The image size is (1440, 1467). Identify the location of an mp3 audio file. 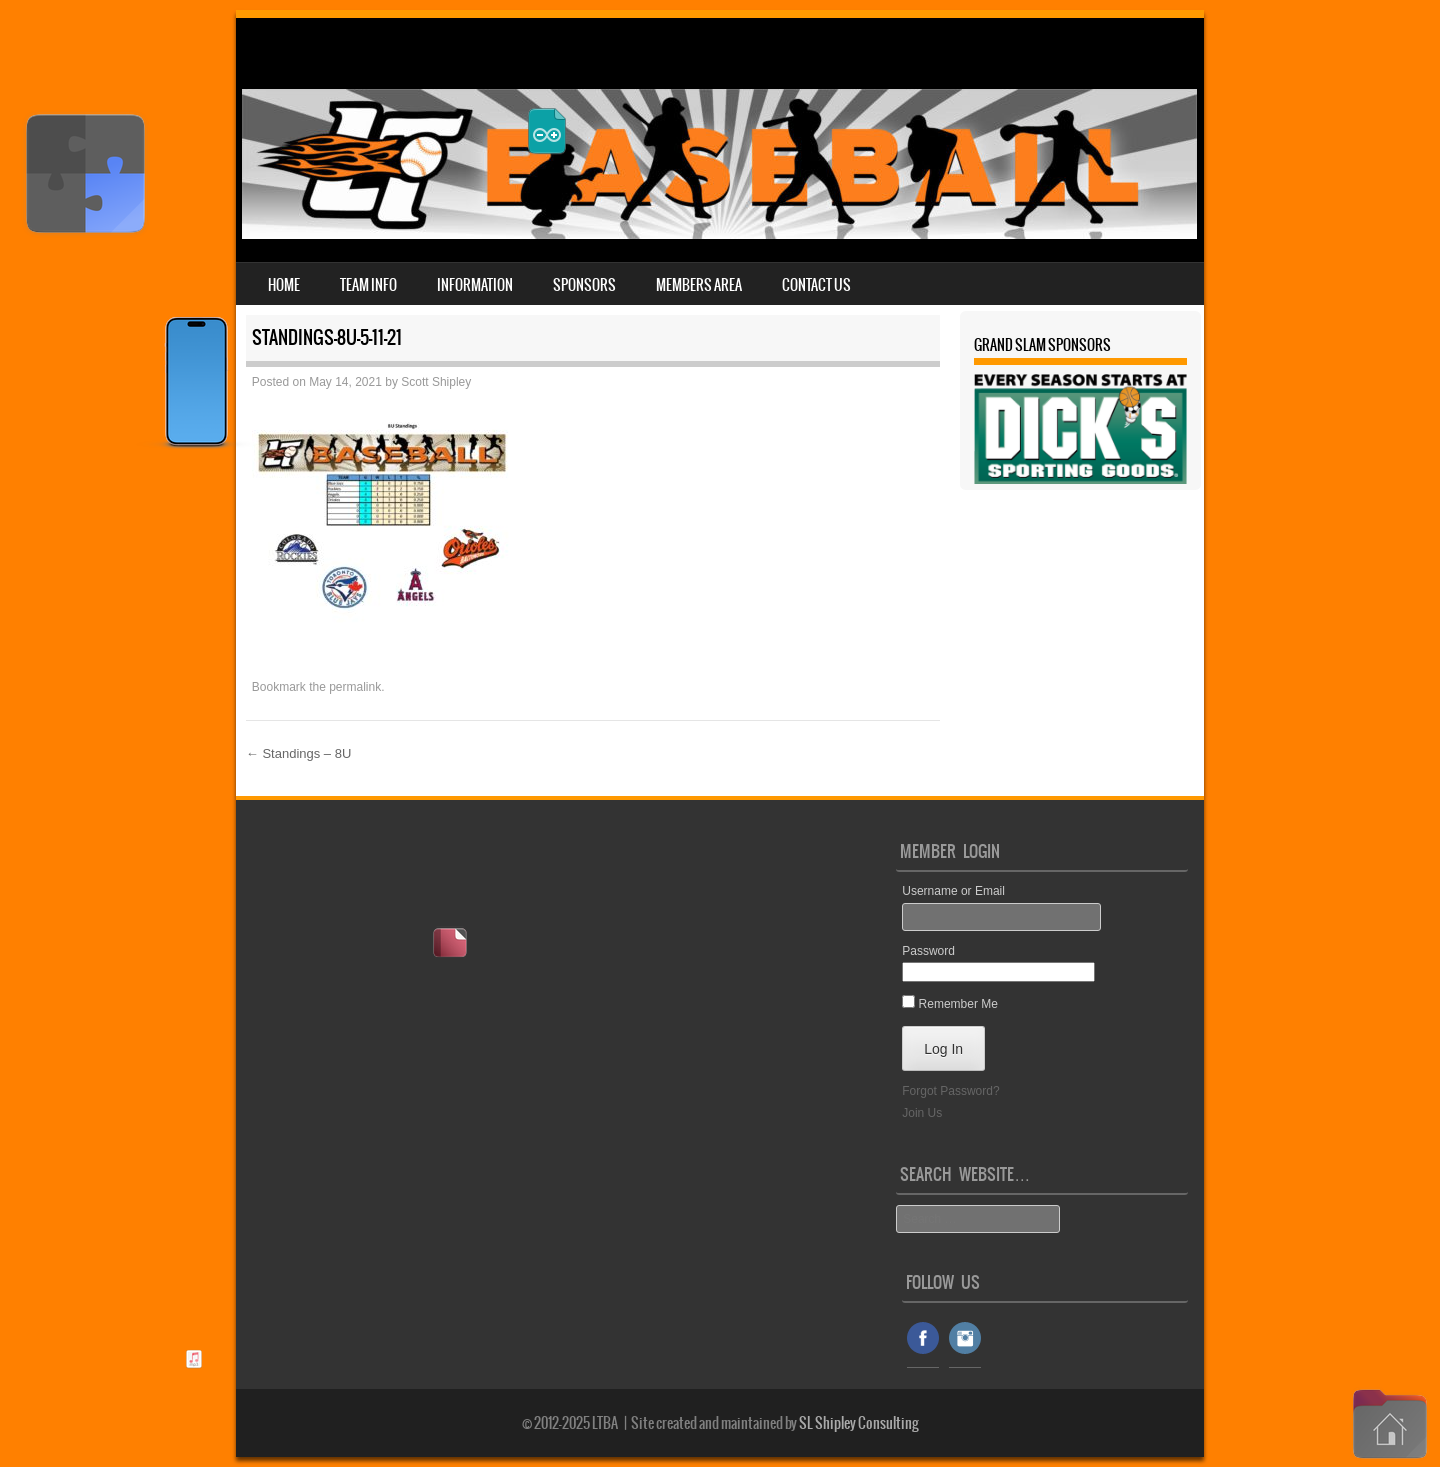
(194, 1359).